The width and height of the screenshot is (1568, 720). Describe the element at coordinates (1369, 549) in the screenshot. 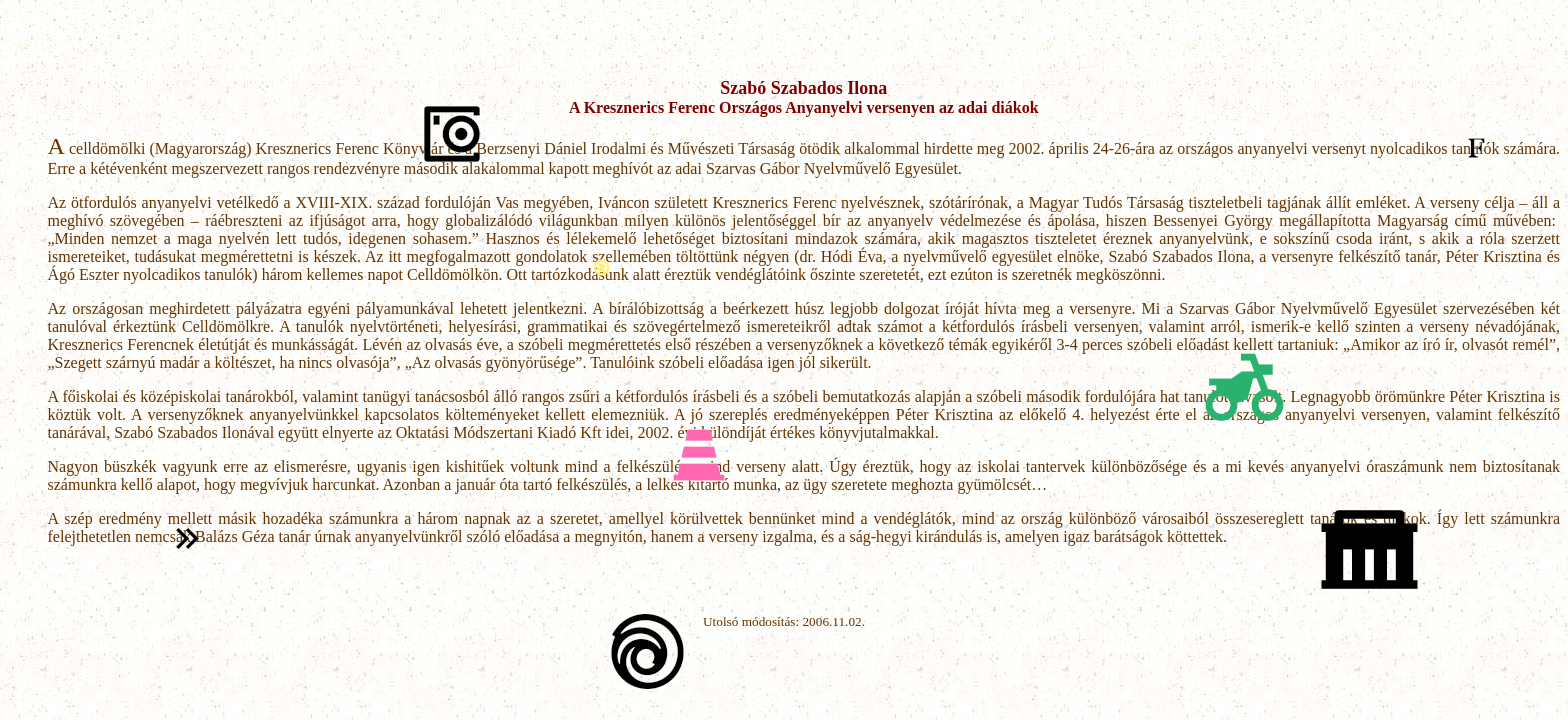

I see `access government services` at that location.